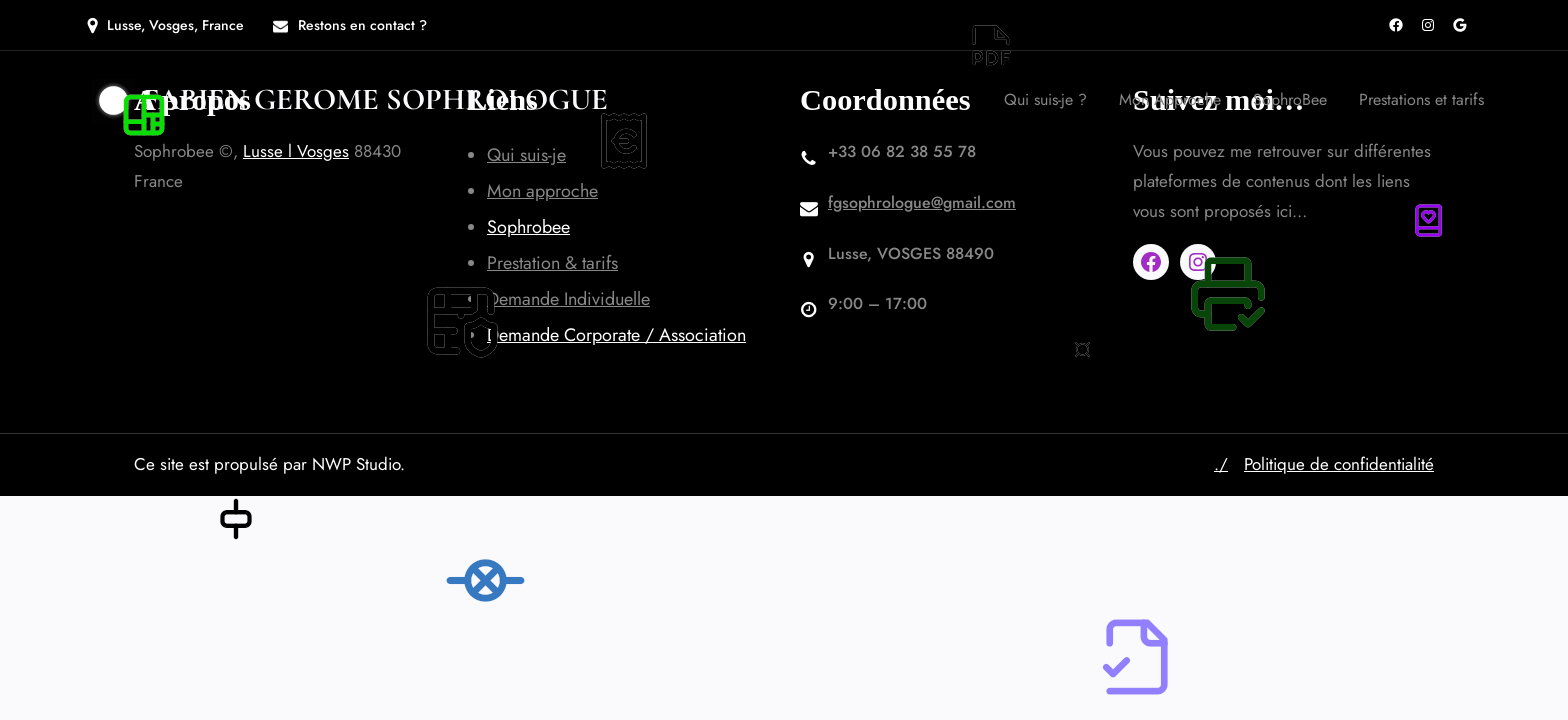  Describe the element at coordinates (461, 321) in the screenshot. I see `enable firewall protection` at that location.